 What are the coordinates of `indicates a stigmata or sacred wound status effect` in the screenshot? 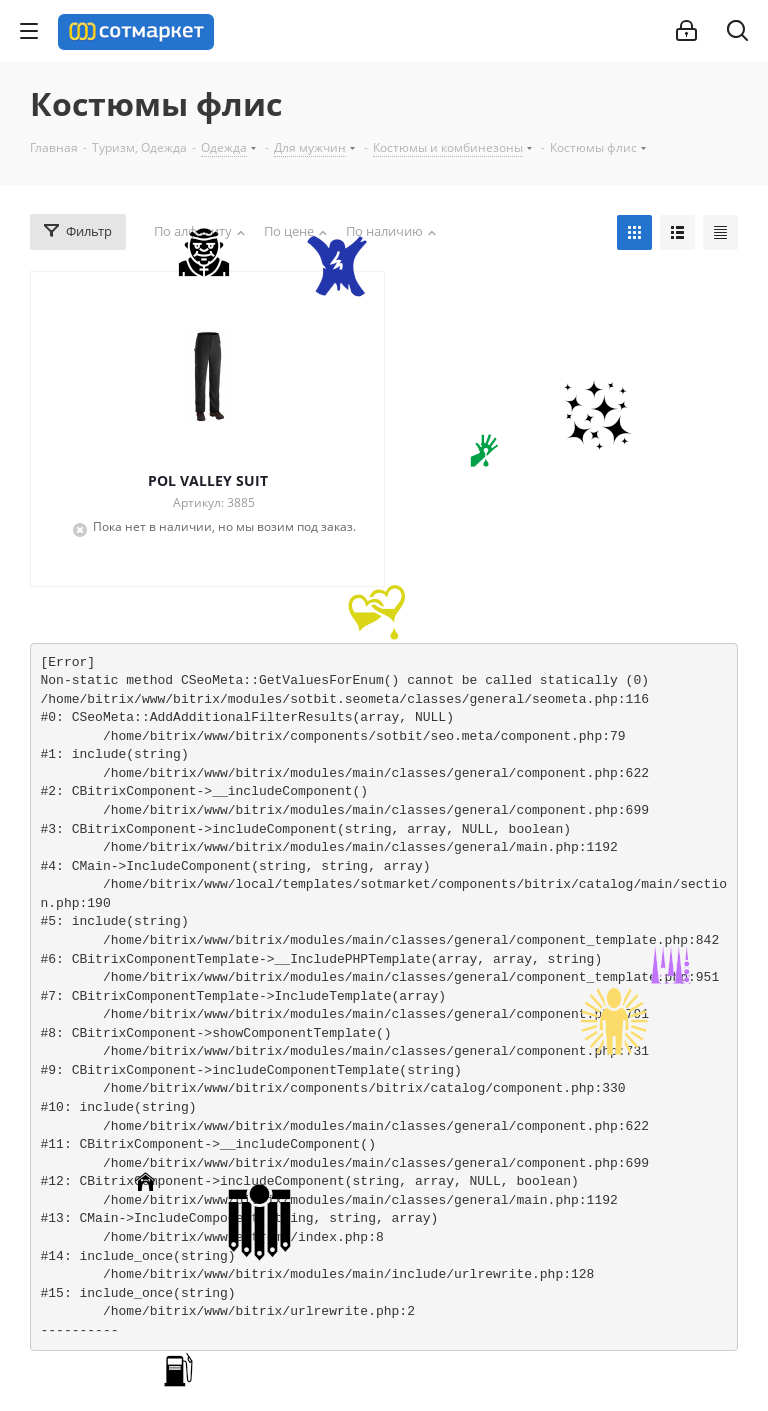 It's located at (487, 450).